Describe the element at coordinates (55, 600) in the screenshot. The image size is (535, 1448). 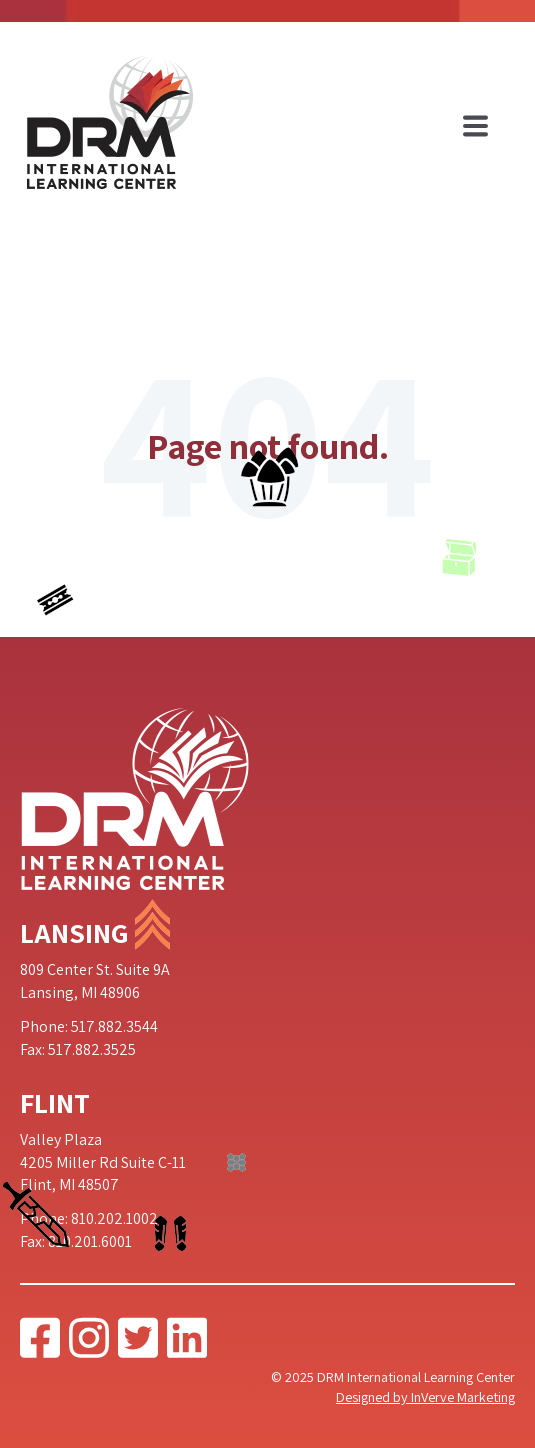
I see `razor blade tool or cutting implement` at that location.